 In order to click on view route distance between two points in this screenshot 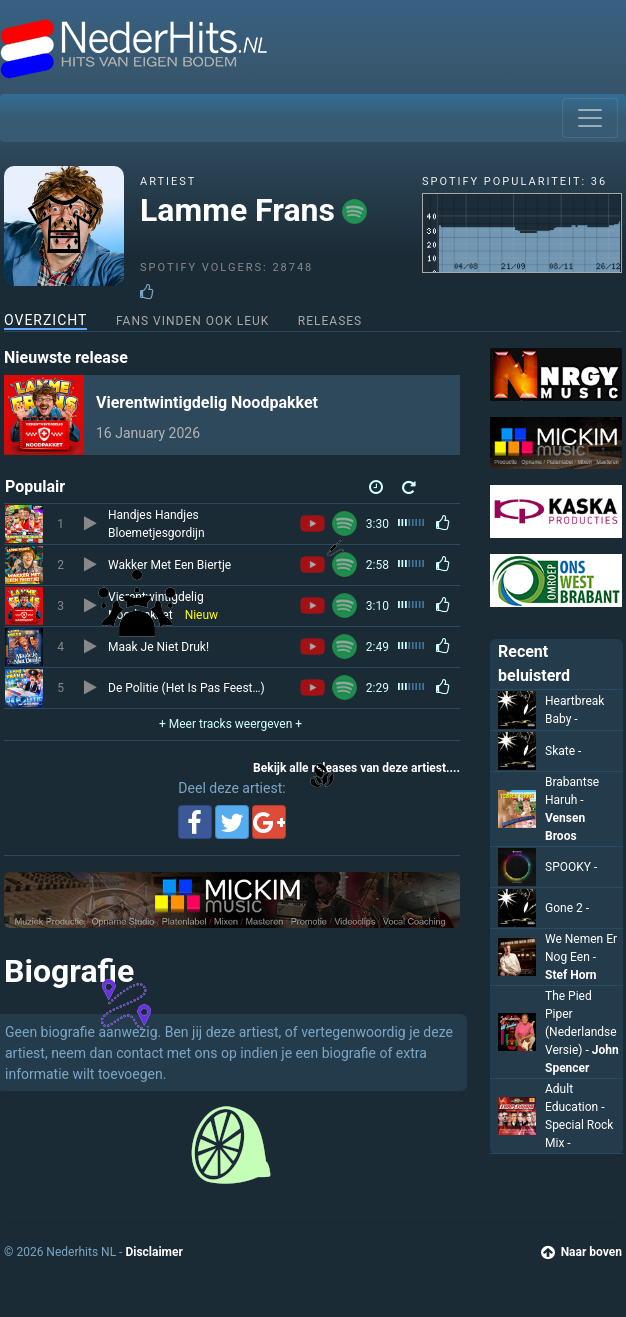, I will do `click(126, 1004)`.